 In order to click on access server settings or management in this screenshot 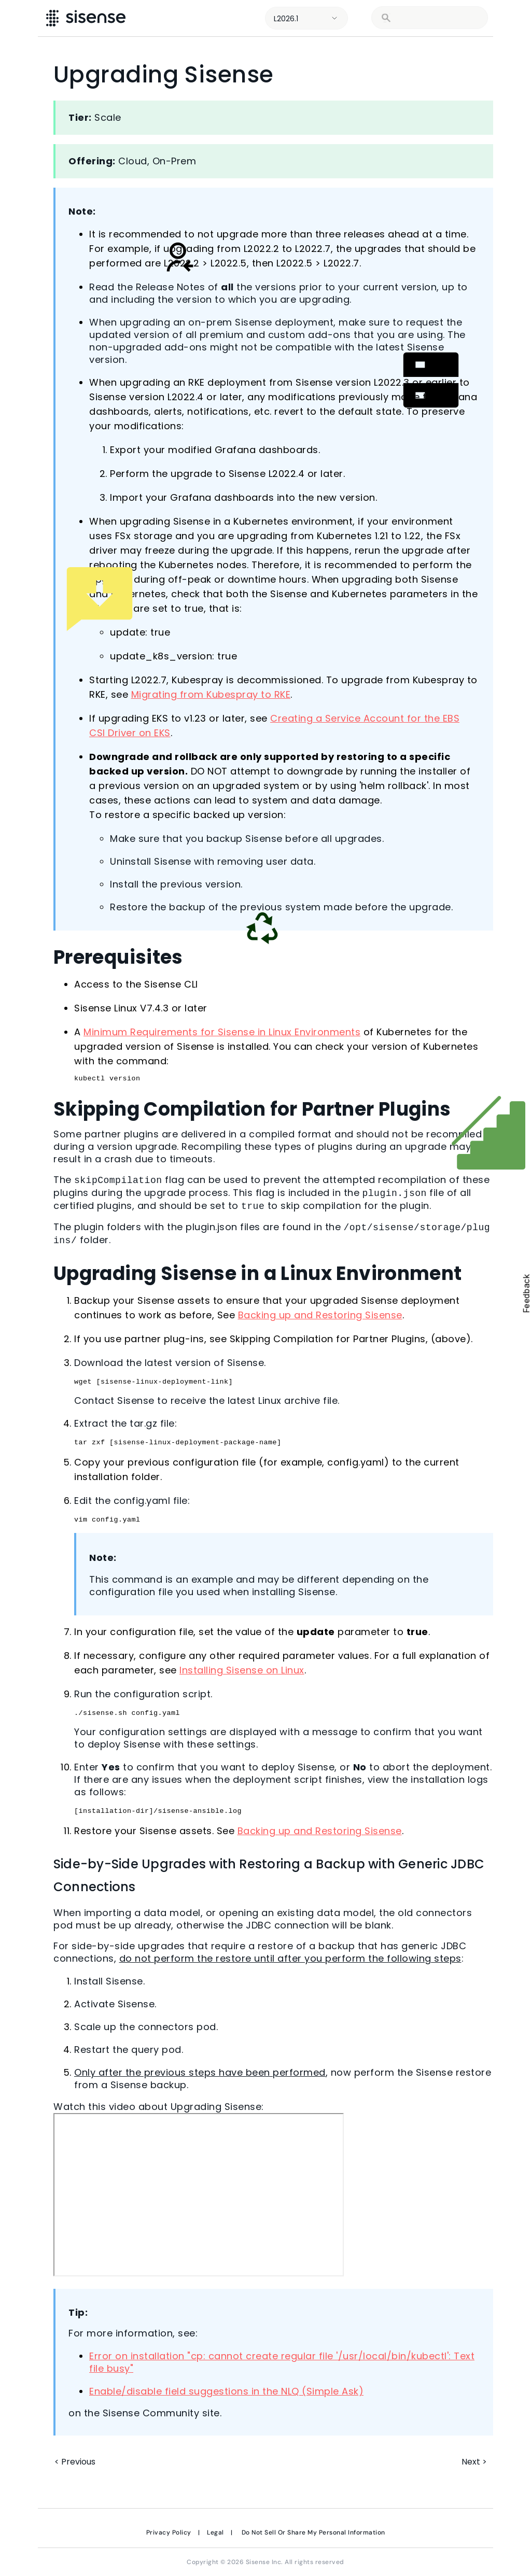, I will do `click(431, 380)`.